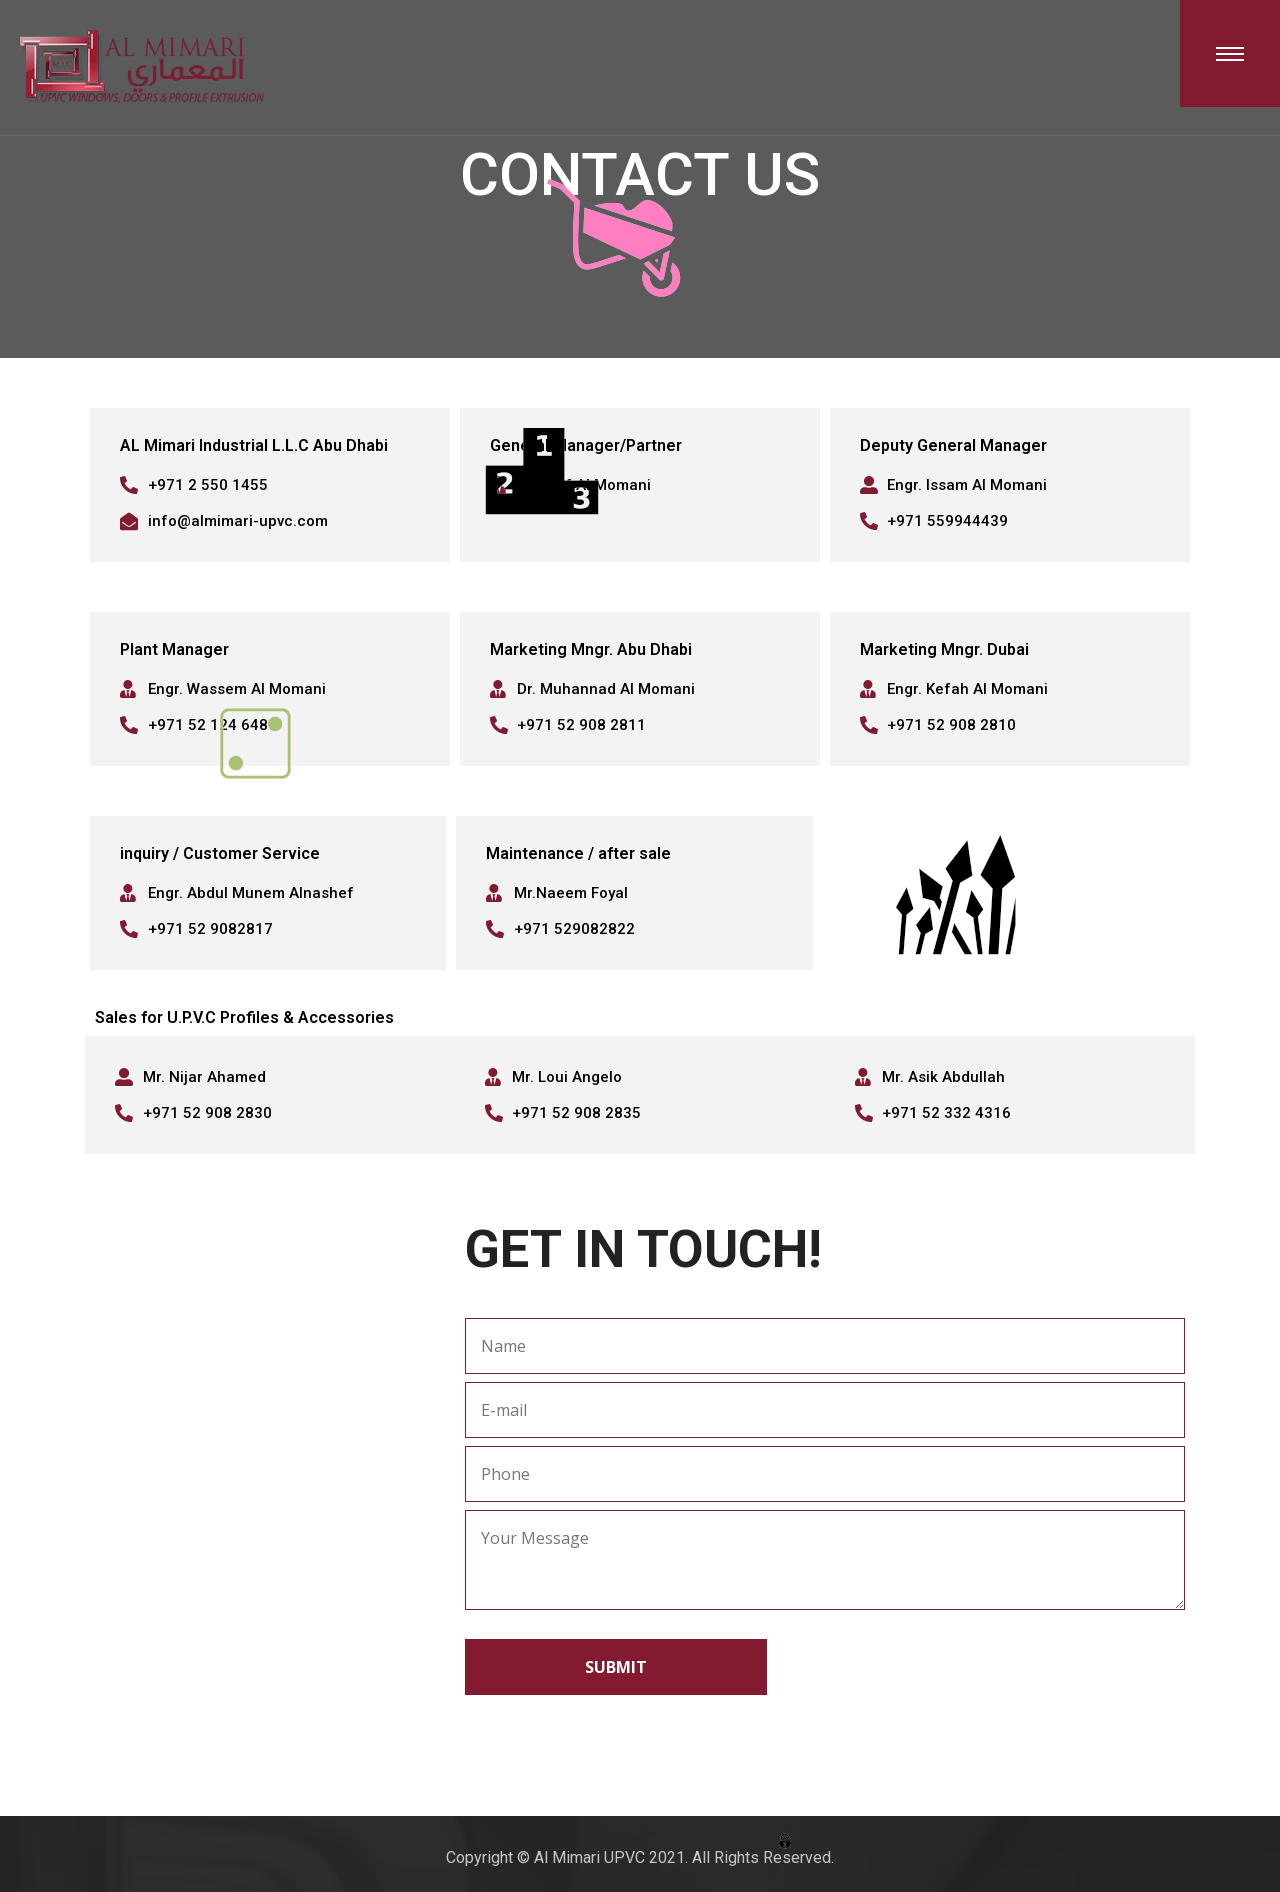 The image size is (1280, 1892). What do you see at coordinates (542, 458) in the screenshot?
I see `view leaderboard rankings` at bounding box center [542, 458].